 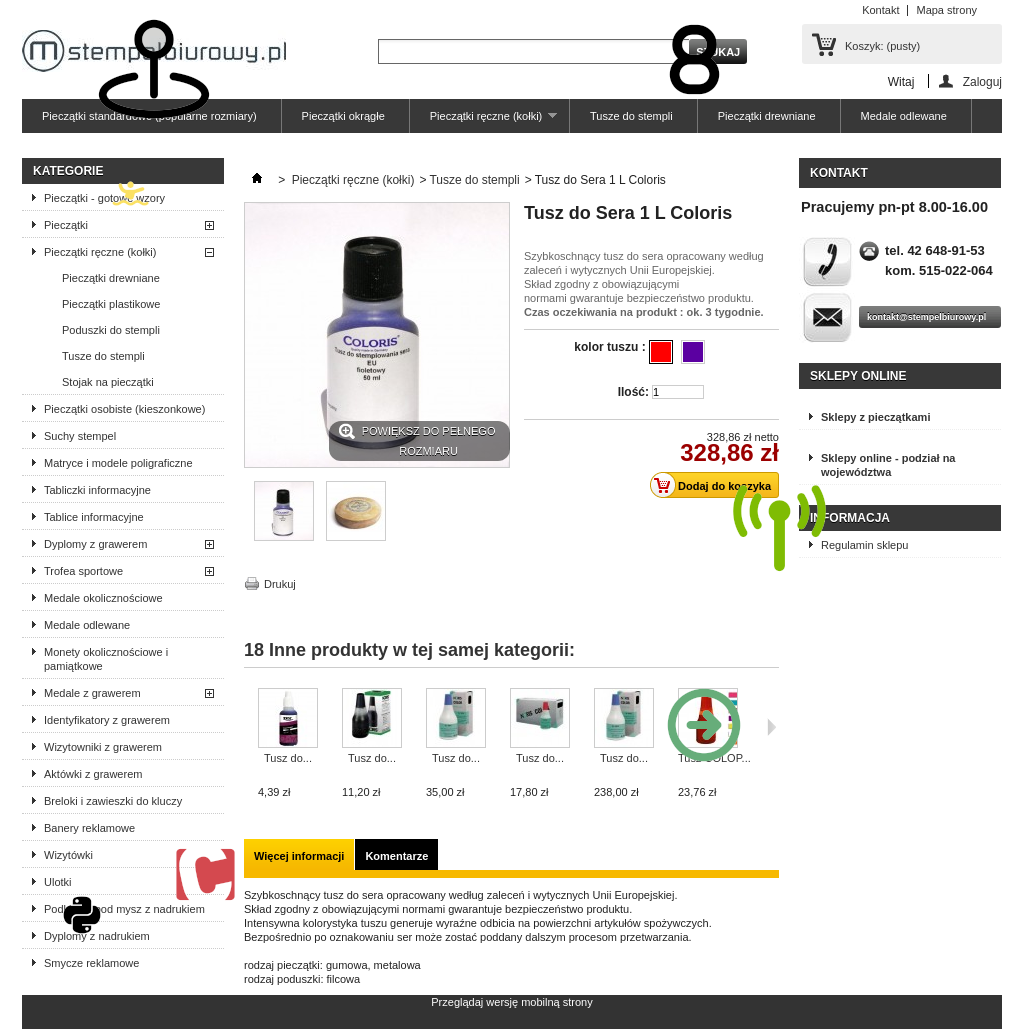 What do you see at coordinates (205, 874) in the screenshot?
I see `contao CMS logo` at bounding box center [205, 874].